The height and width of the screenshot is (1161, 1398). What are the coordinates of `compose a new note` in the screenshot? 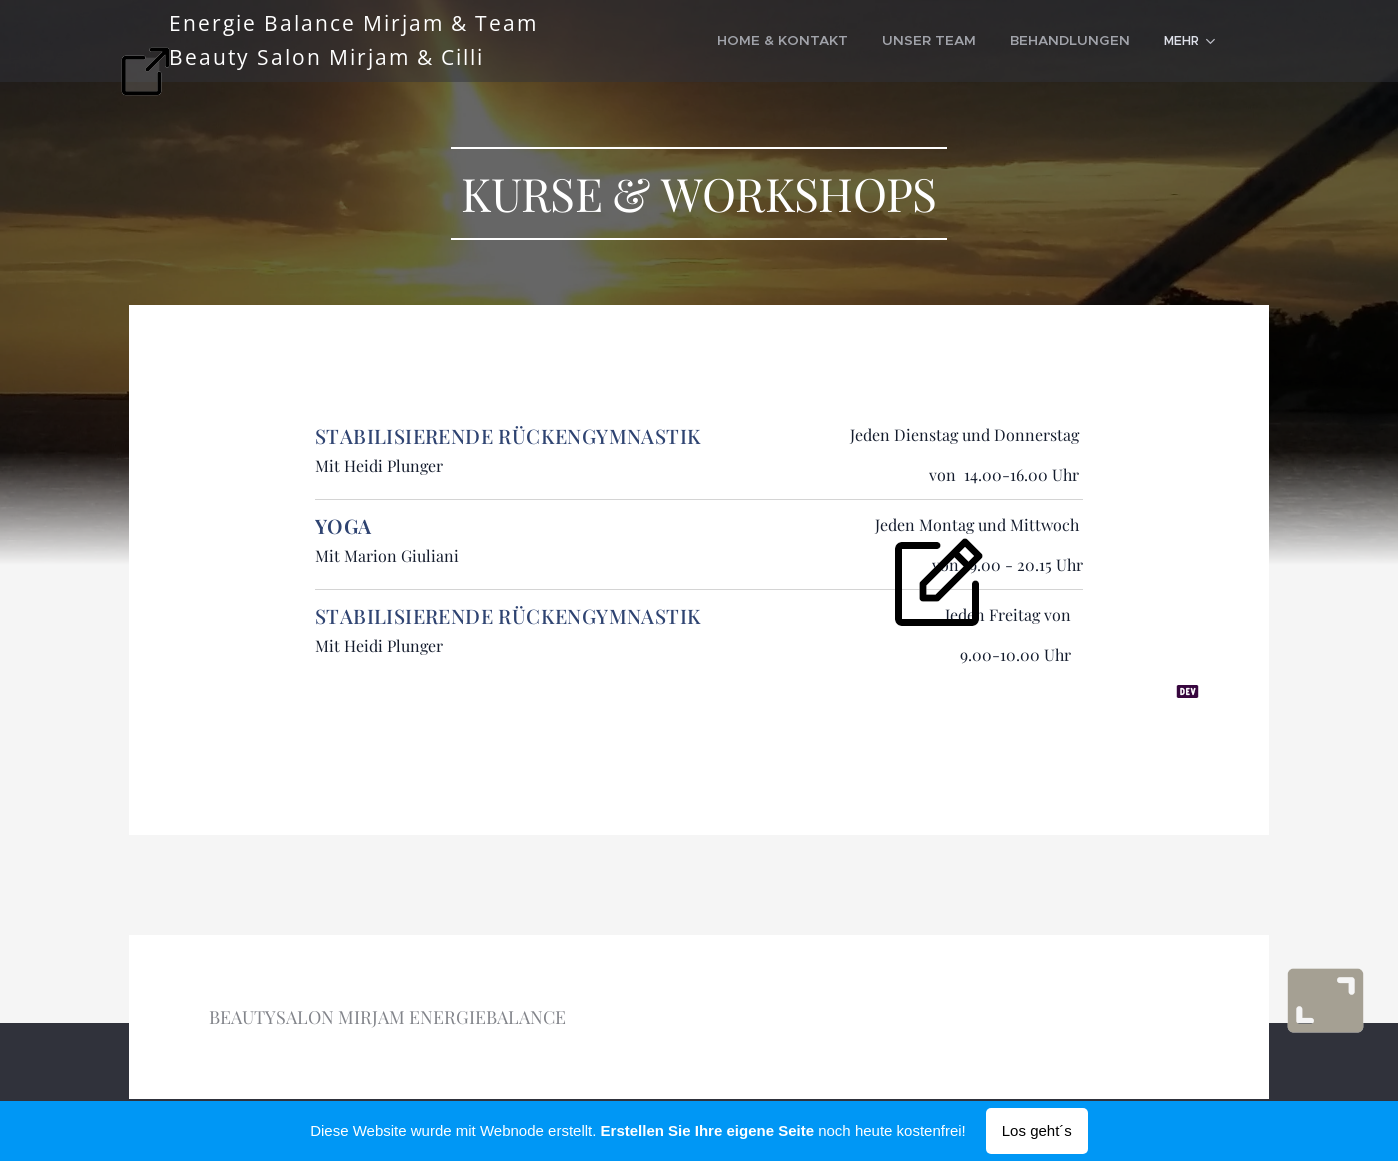 It's located at (937, 584).